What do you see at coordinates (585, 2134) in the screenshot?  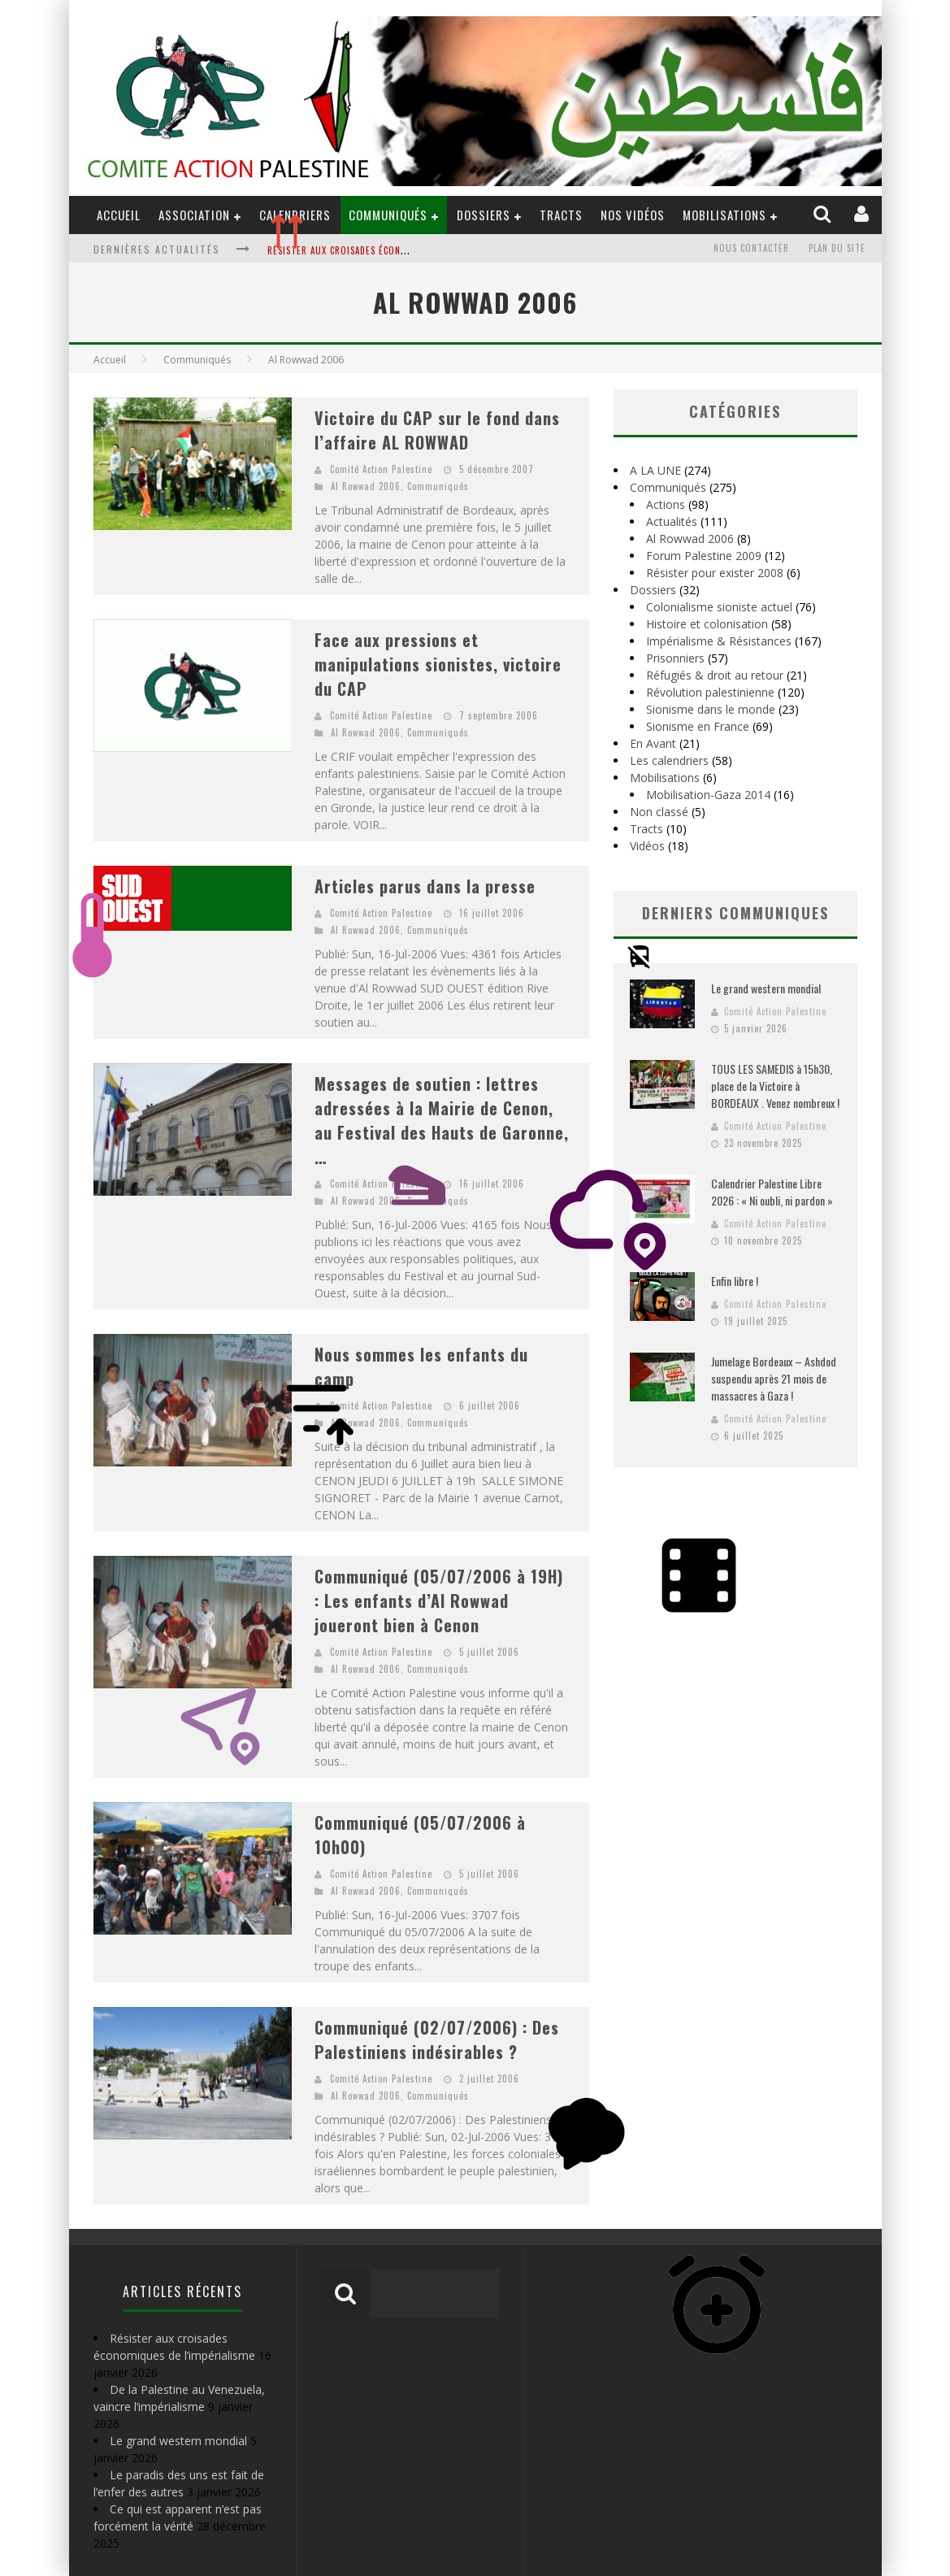 I see `open chat or messaging` at bounding box center [585, 2134].